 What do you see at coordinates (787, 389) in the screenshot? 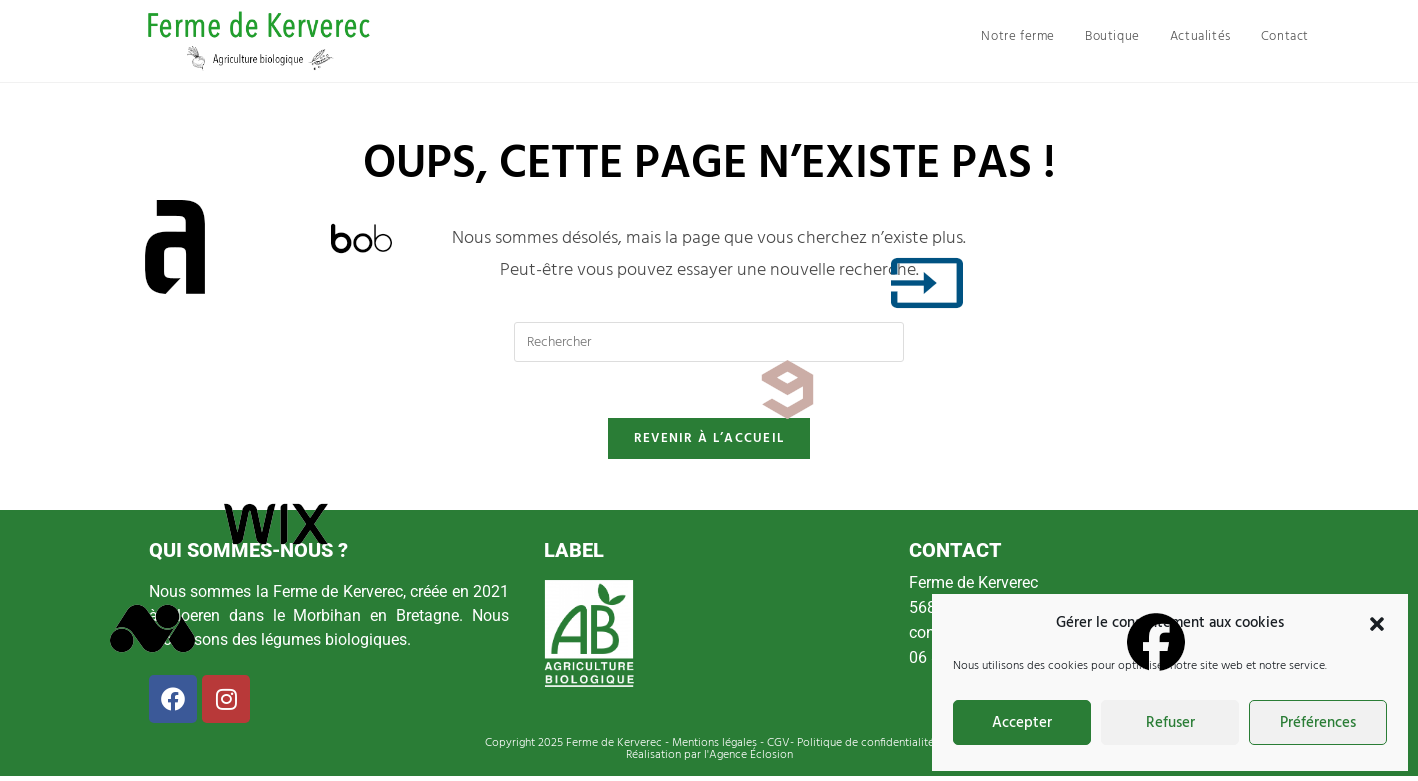
I see `open the 9GAG app` at bounding box center [787, 389].